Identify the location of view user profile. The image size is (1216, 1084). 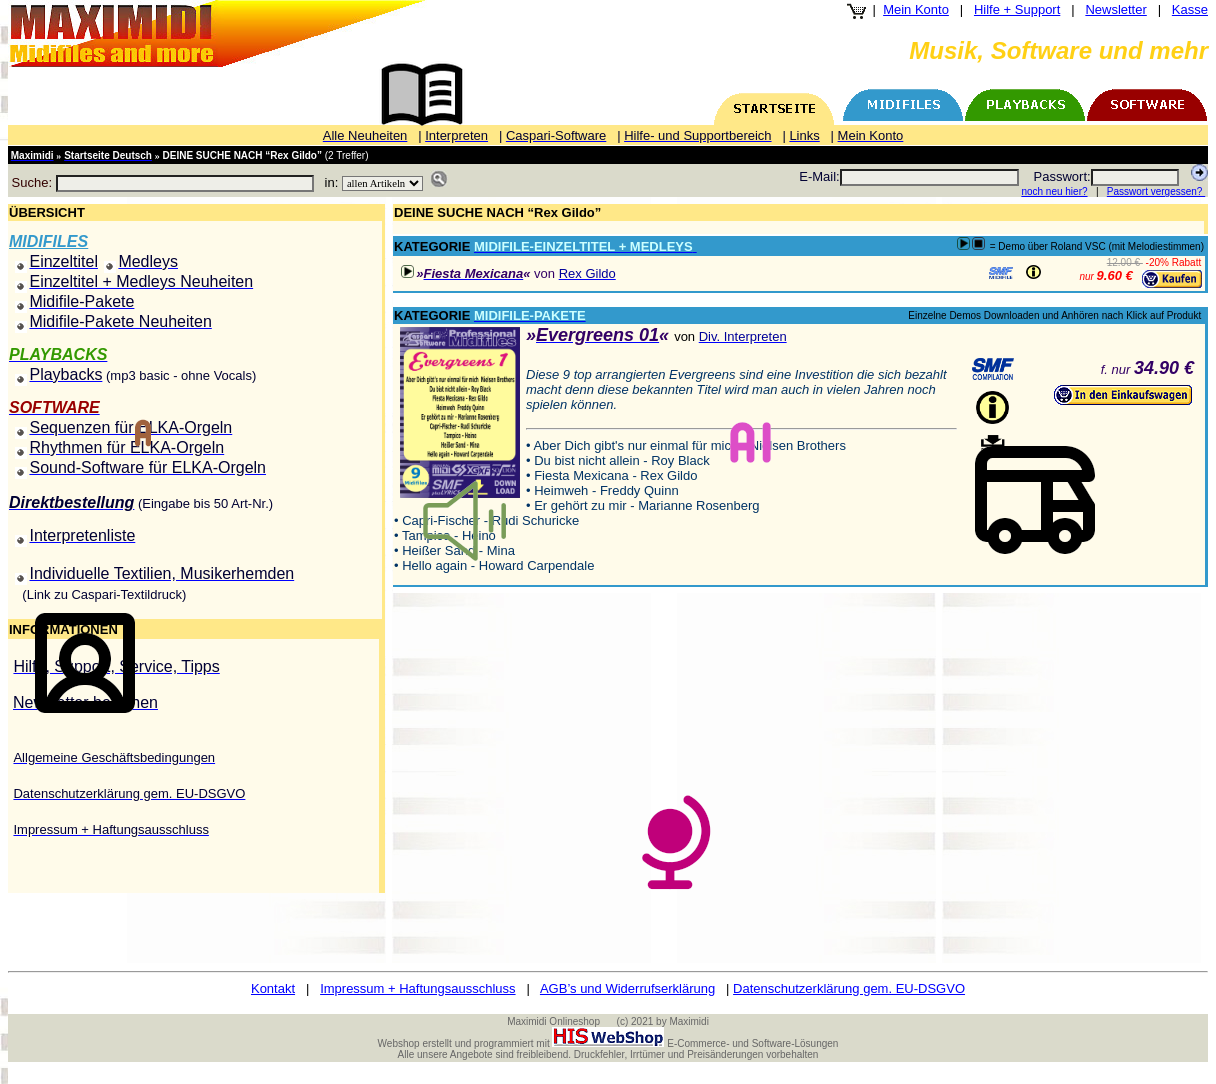
(85, 663).